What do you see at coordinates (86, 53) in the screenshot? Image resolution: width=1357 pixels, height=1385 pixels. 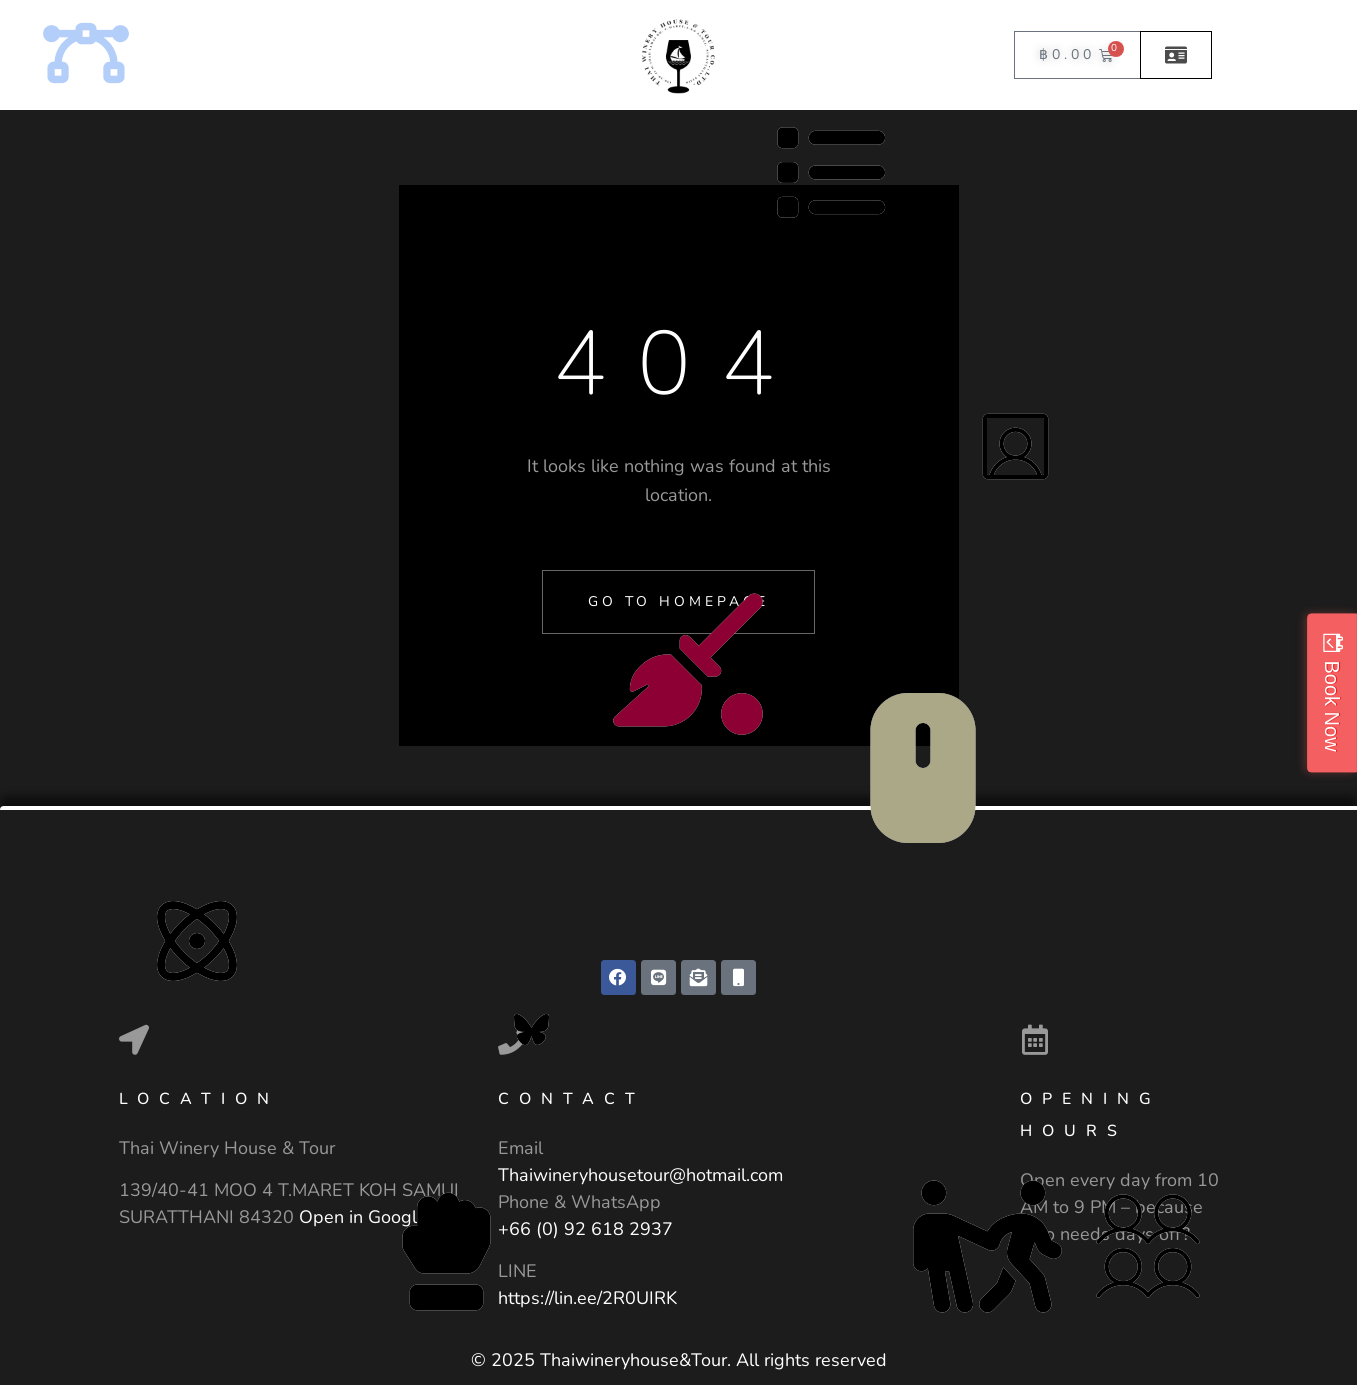 I see `edit vector path curves` at bounding box center [86, 53].